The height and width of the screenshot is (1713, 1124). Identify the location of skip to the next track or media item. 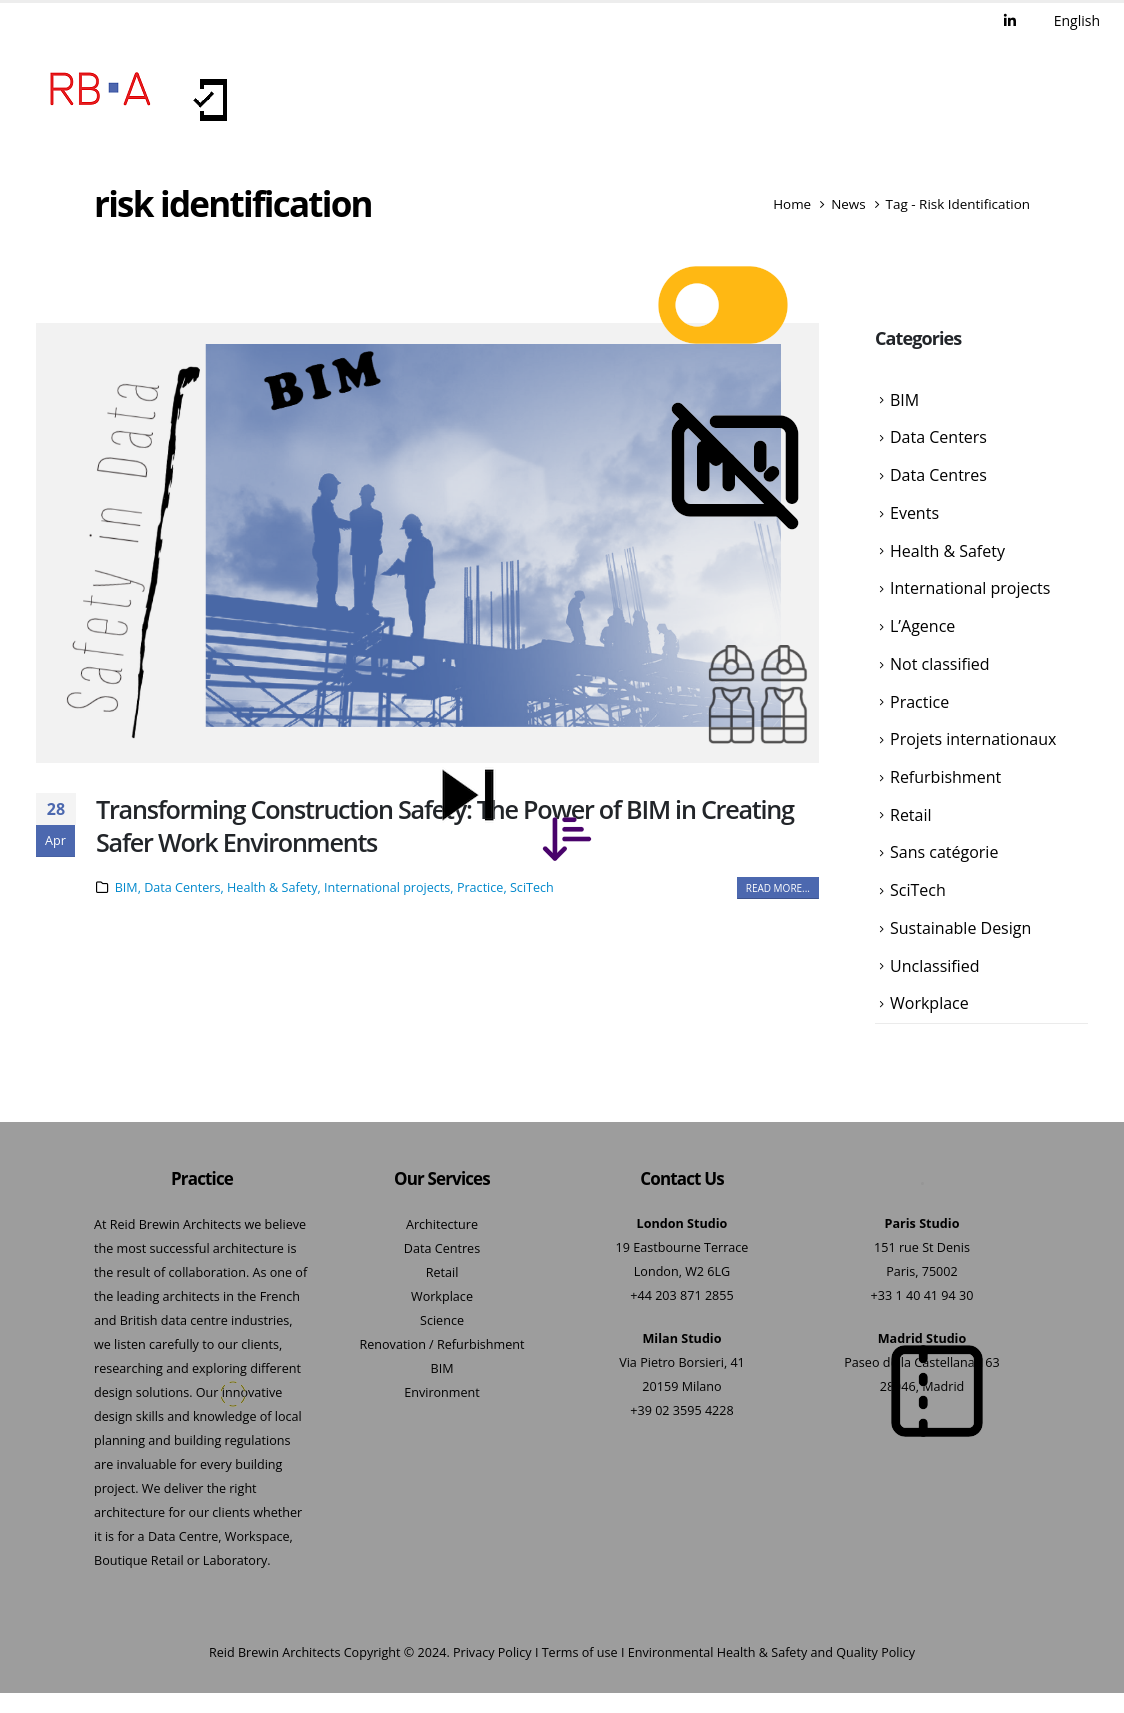
(468, 795).